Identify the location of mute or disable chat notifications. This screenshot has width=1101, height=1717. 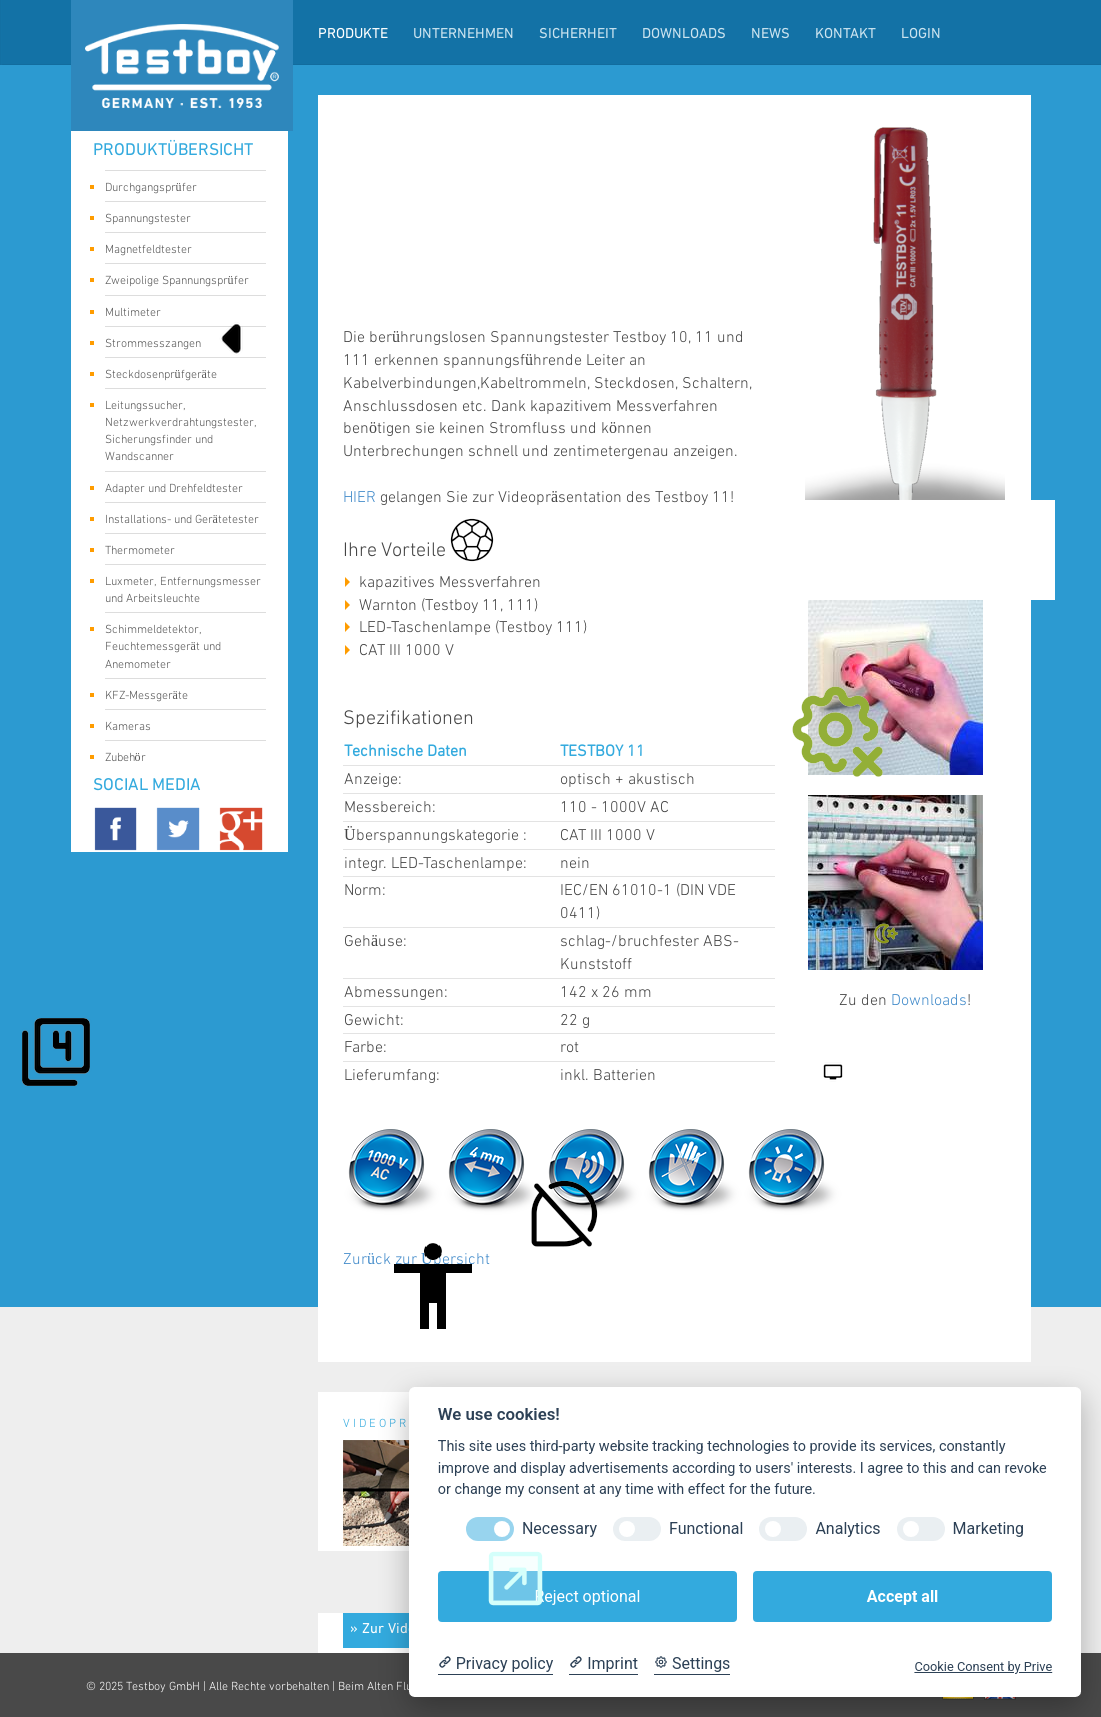
(563, 1215).